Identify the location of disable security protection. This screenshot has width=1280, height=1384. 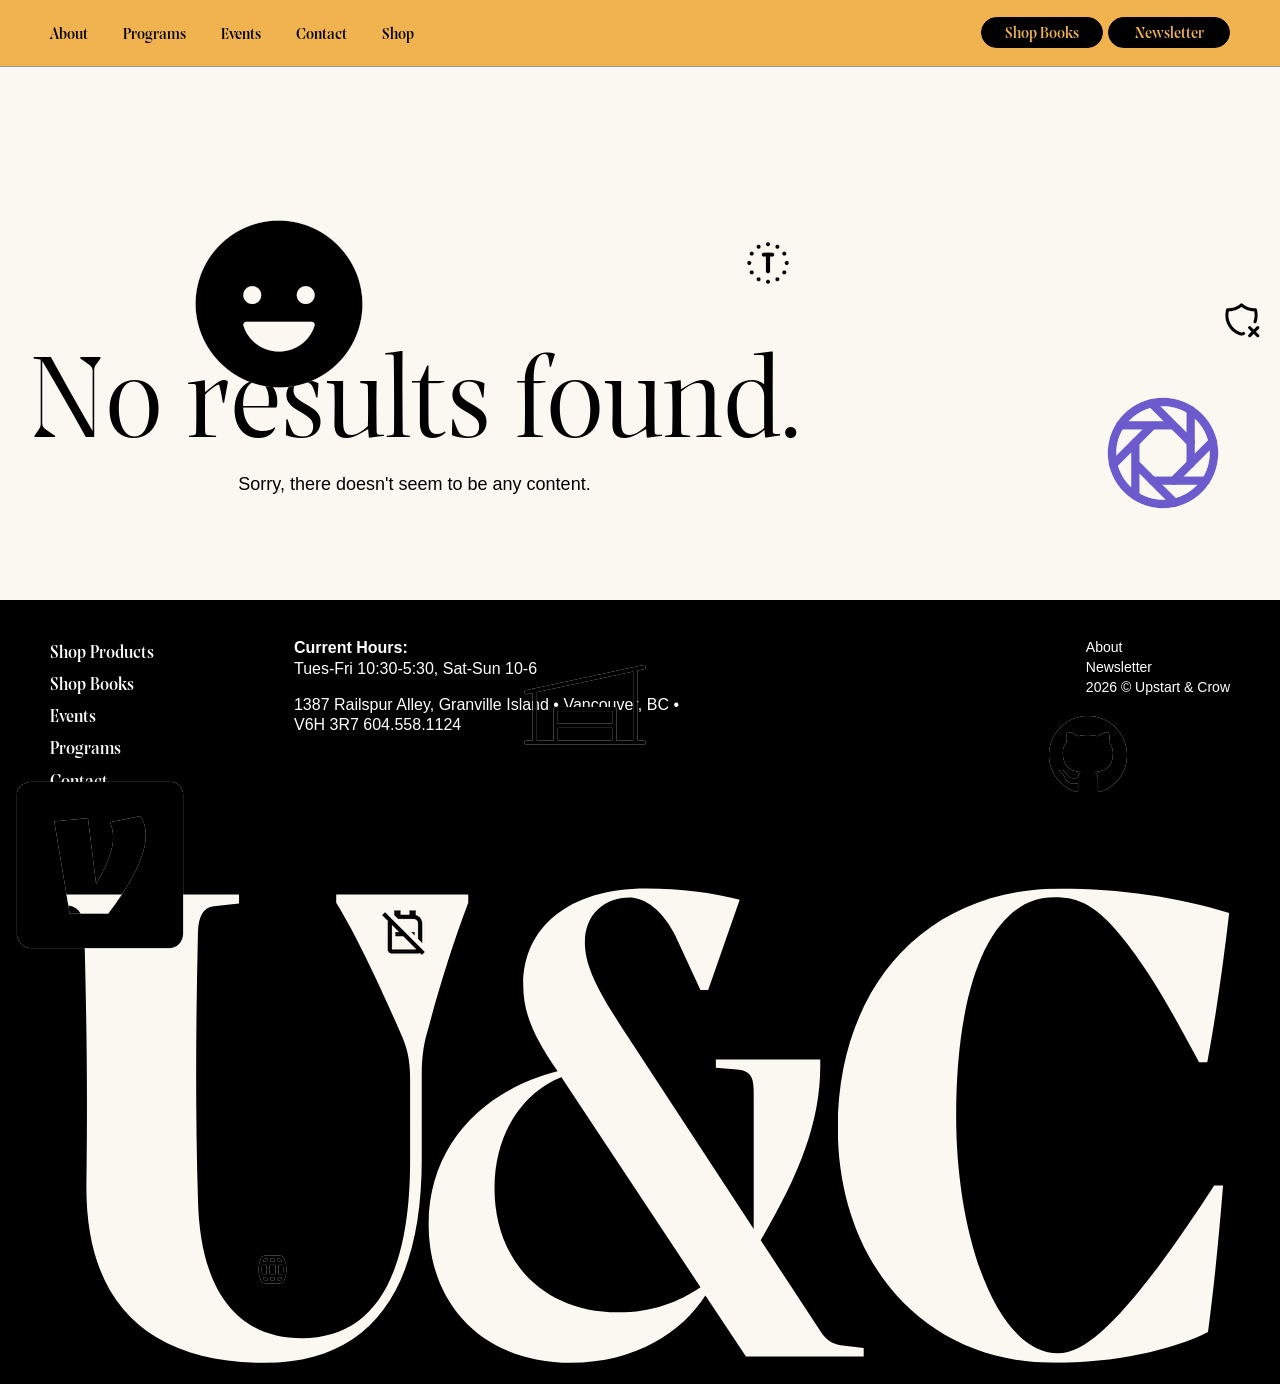
(1241, 319).